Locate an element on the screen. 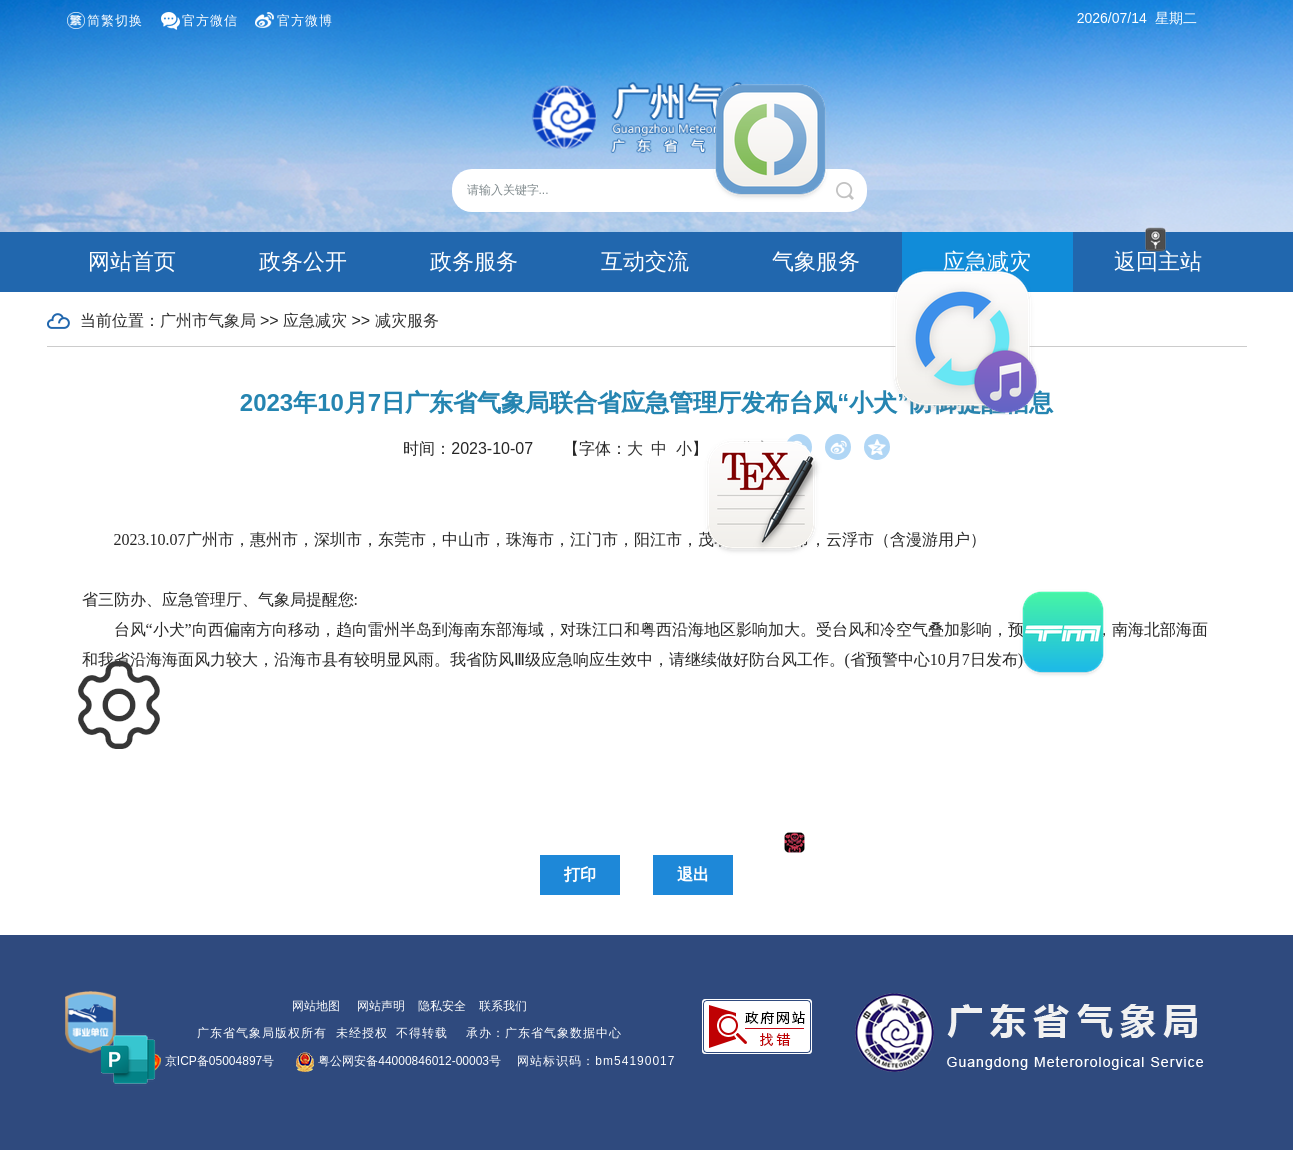 Image resolution: width=1293 pixels, height=1150 pixels. open the backups application is located at coordinates (1155, 239).